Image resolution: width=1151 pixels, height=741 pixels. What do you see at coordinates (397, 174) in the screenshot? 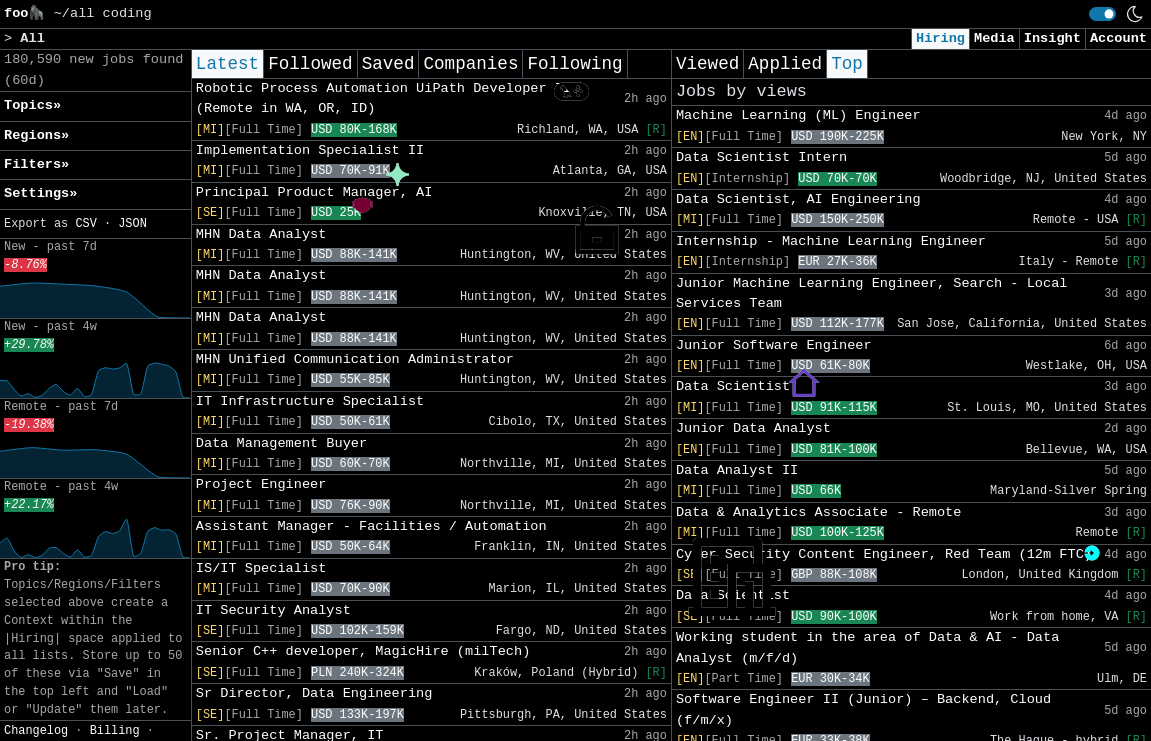
I see `indicates clear, sunny weather conditions` at bounding box center [397, 174].